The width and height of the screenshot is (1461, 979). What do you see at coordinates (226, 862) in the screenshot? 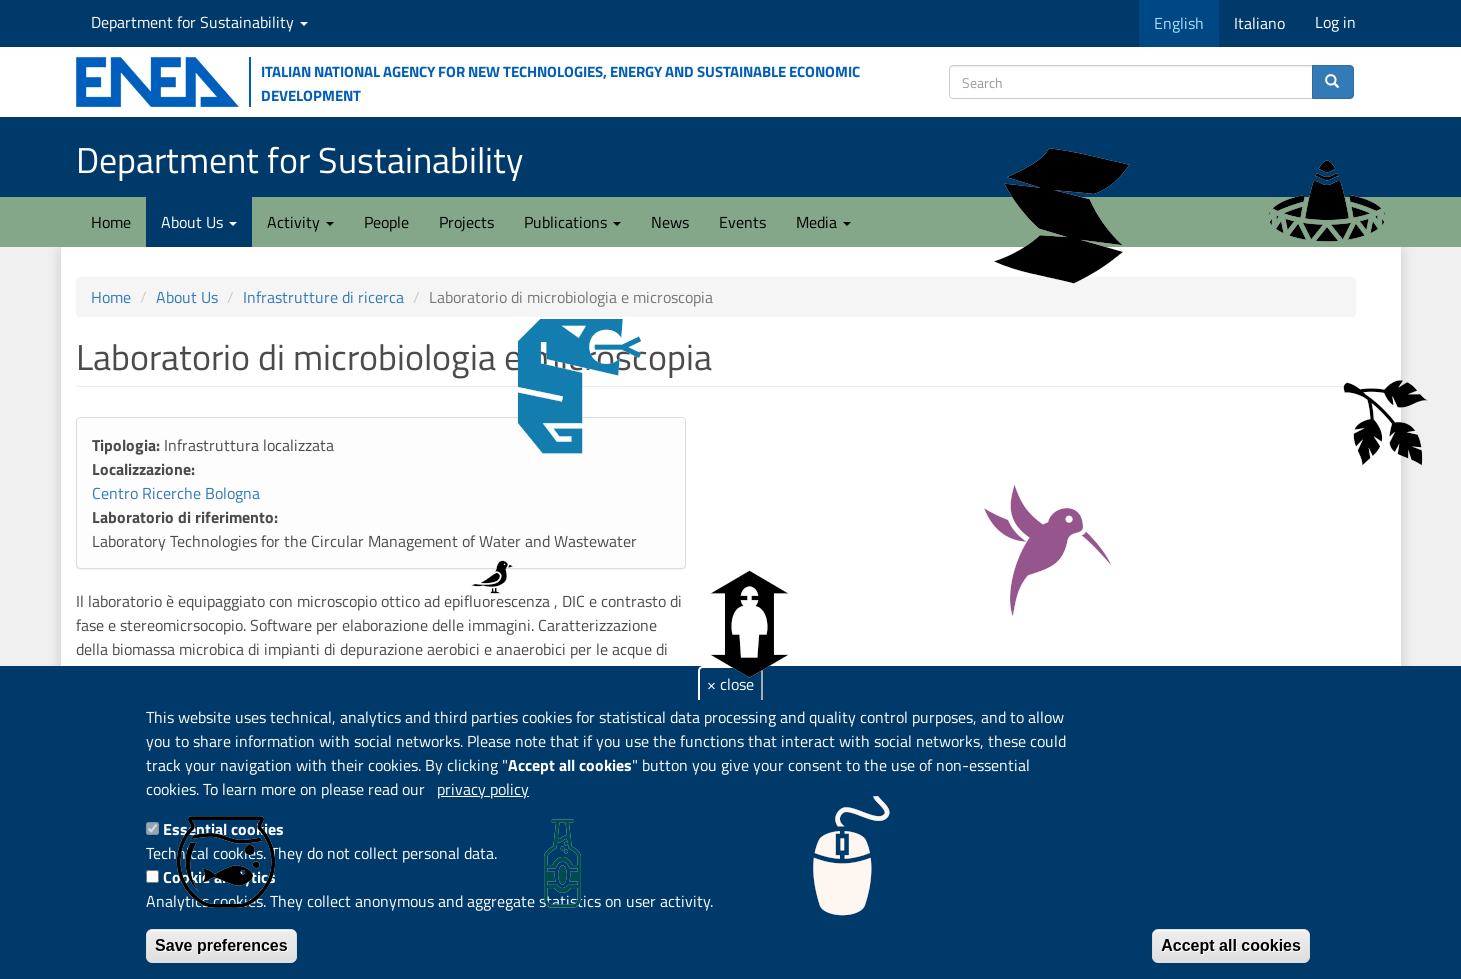
I see `access aquarium or fish tank features` at bounding box center [226, 862].